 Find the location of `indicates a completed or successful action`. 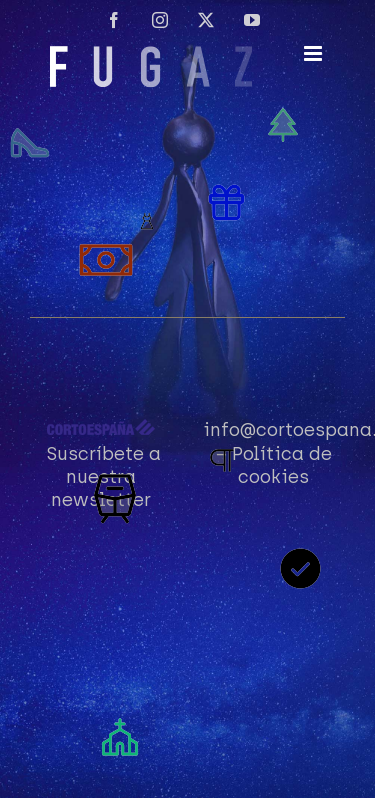

indicates a completed or successful action is located at coordinates (300, 568).